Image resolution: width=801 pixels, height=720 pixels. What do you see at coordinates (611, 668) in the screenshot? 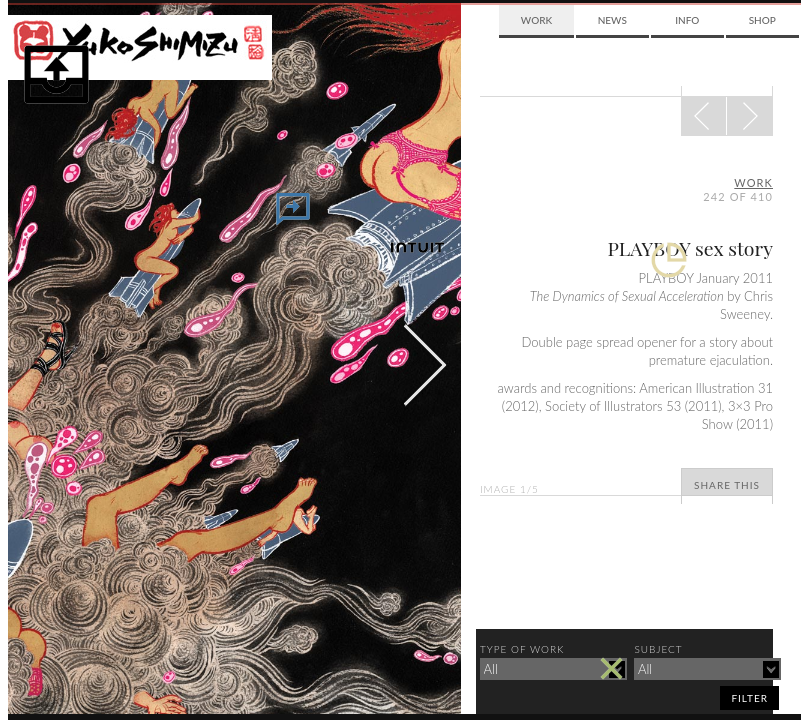
I see `close the current window or dialog` at bounding box center [611, 668].